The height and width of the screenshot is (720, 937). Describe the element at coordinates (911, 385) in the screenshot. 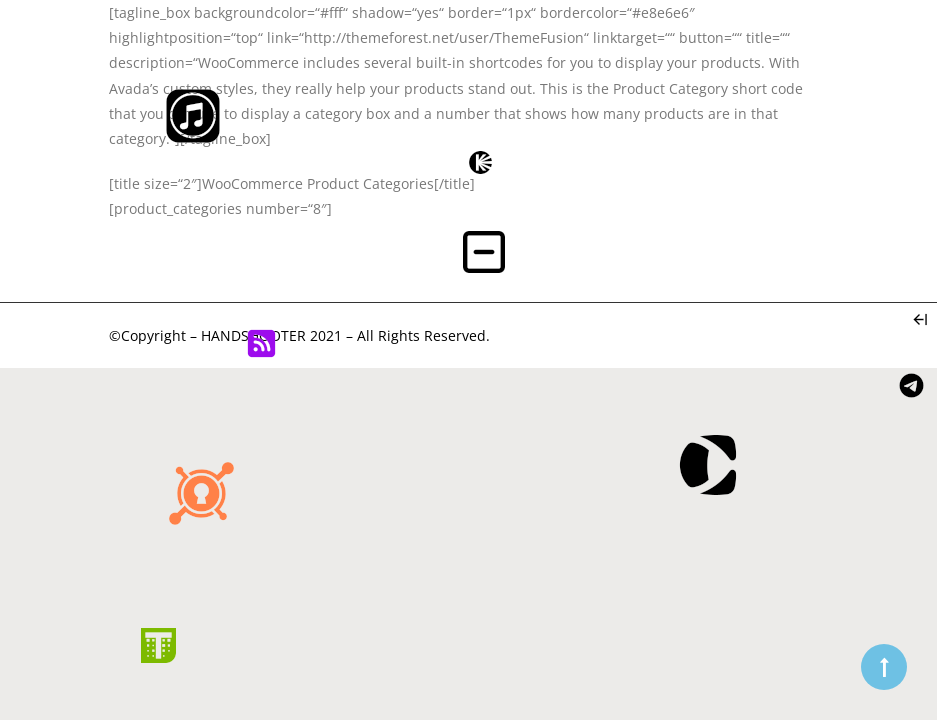

I see `open Telegram messaging app` at that location.